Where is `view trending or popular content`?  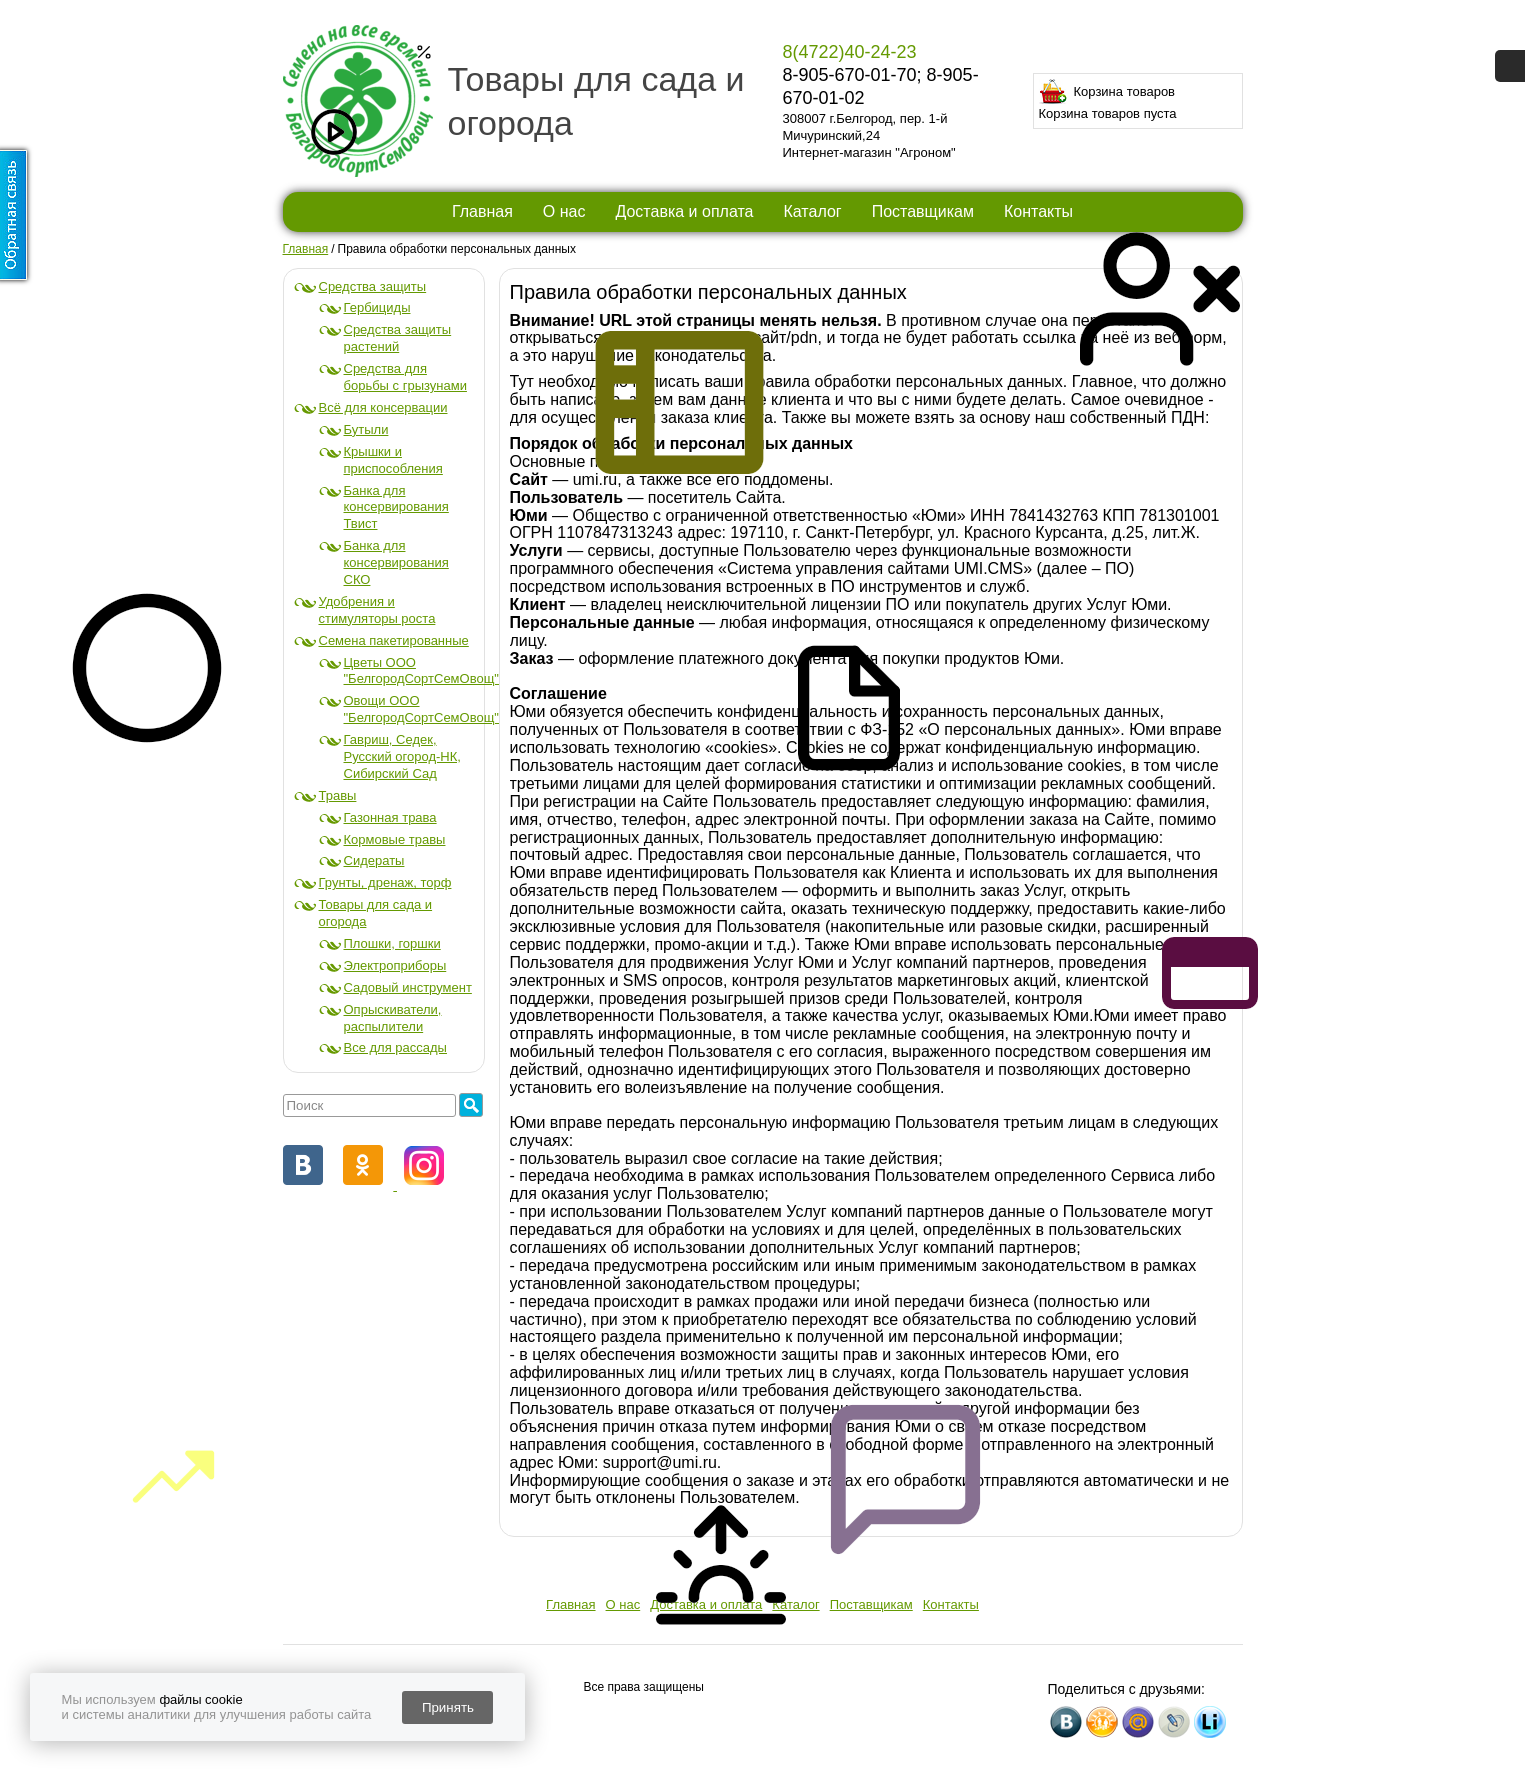
view trending or popular content is located at coordinates (173, 1479).